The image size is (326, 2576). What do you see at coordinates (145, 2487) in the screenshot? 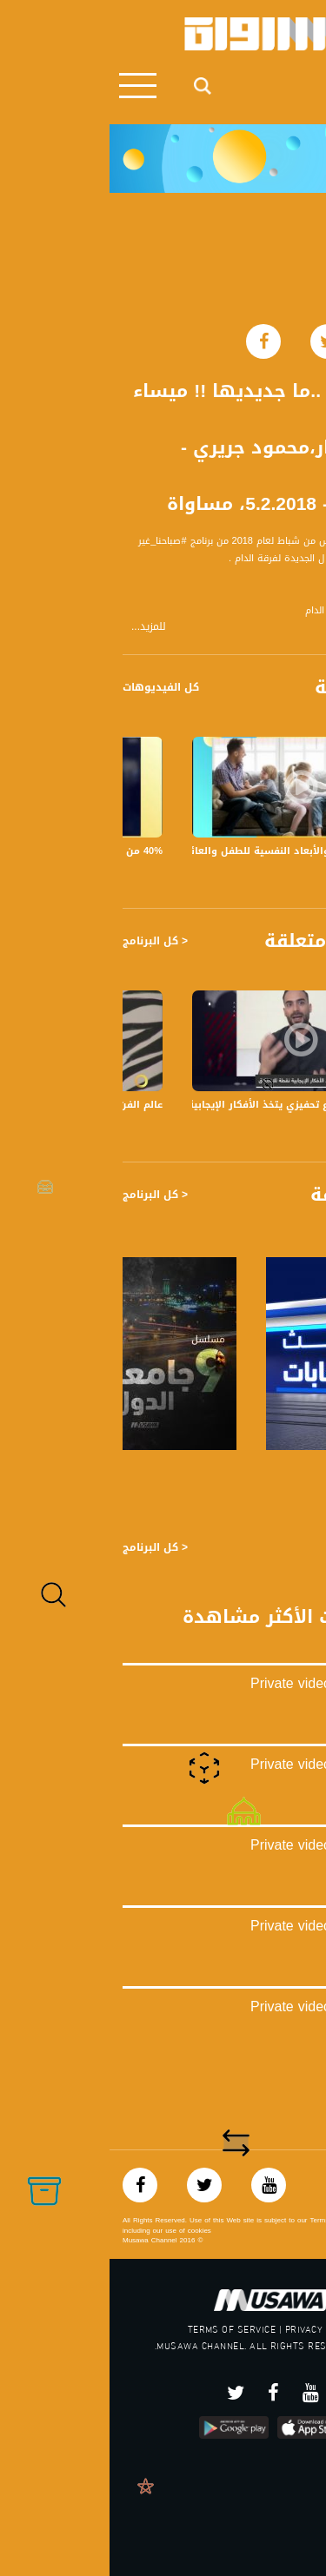
I see `select or apply a pentagram symbol` at bounding box center [145, 2487].